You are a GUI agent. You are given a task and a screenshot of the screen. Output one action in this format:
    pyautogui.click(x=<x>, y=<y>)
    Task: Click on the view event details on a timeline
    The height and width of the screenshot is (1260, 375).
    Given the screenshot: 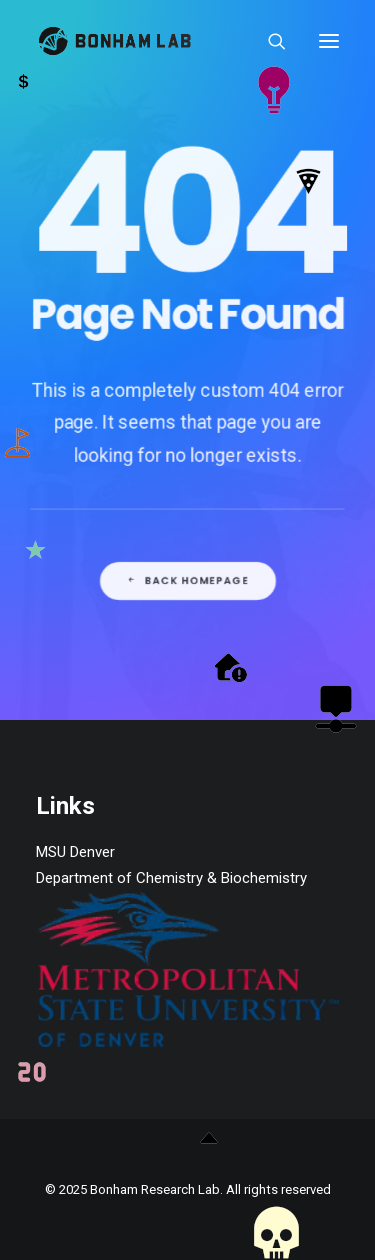 What is the action you would take?
    pyautogui.click(x=336, y=708)
    